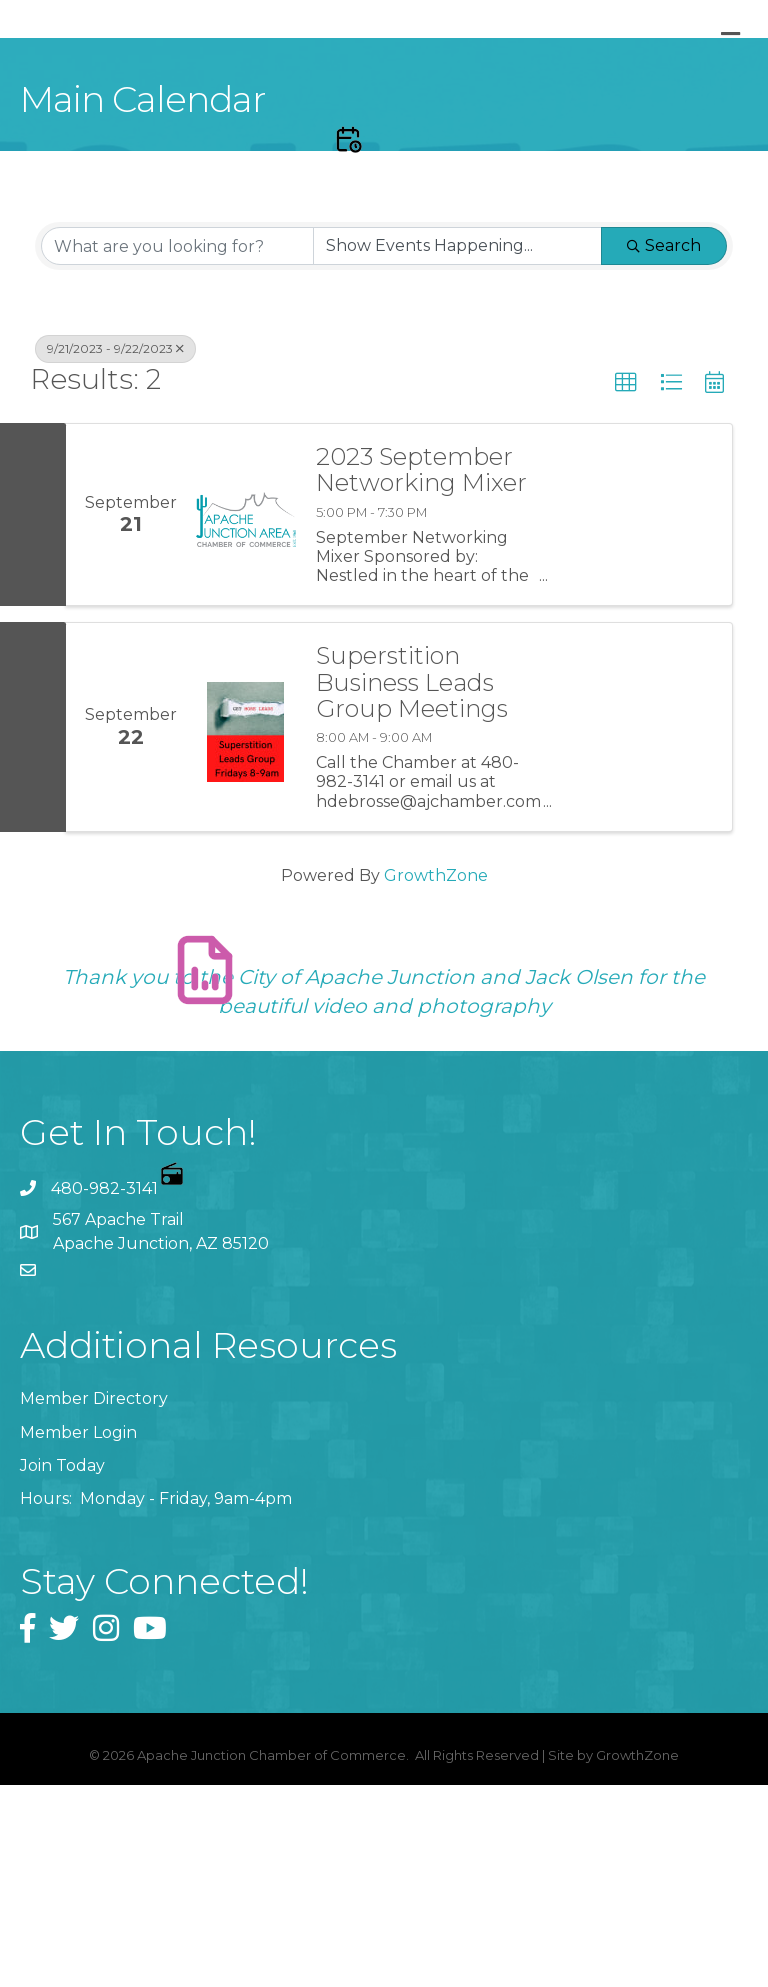  Describe the element at coordinates (348, 139) in the screenshot. I see `schedule an event with a specific time` at that location.